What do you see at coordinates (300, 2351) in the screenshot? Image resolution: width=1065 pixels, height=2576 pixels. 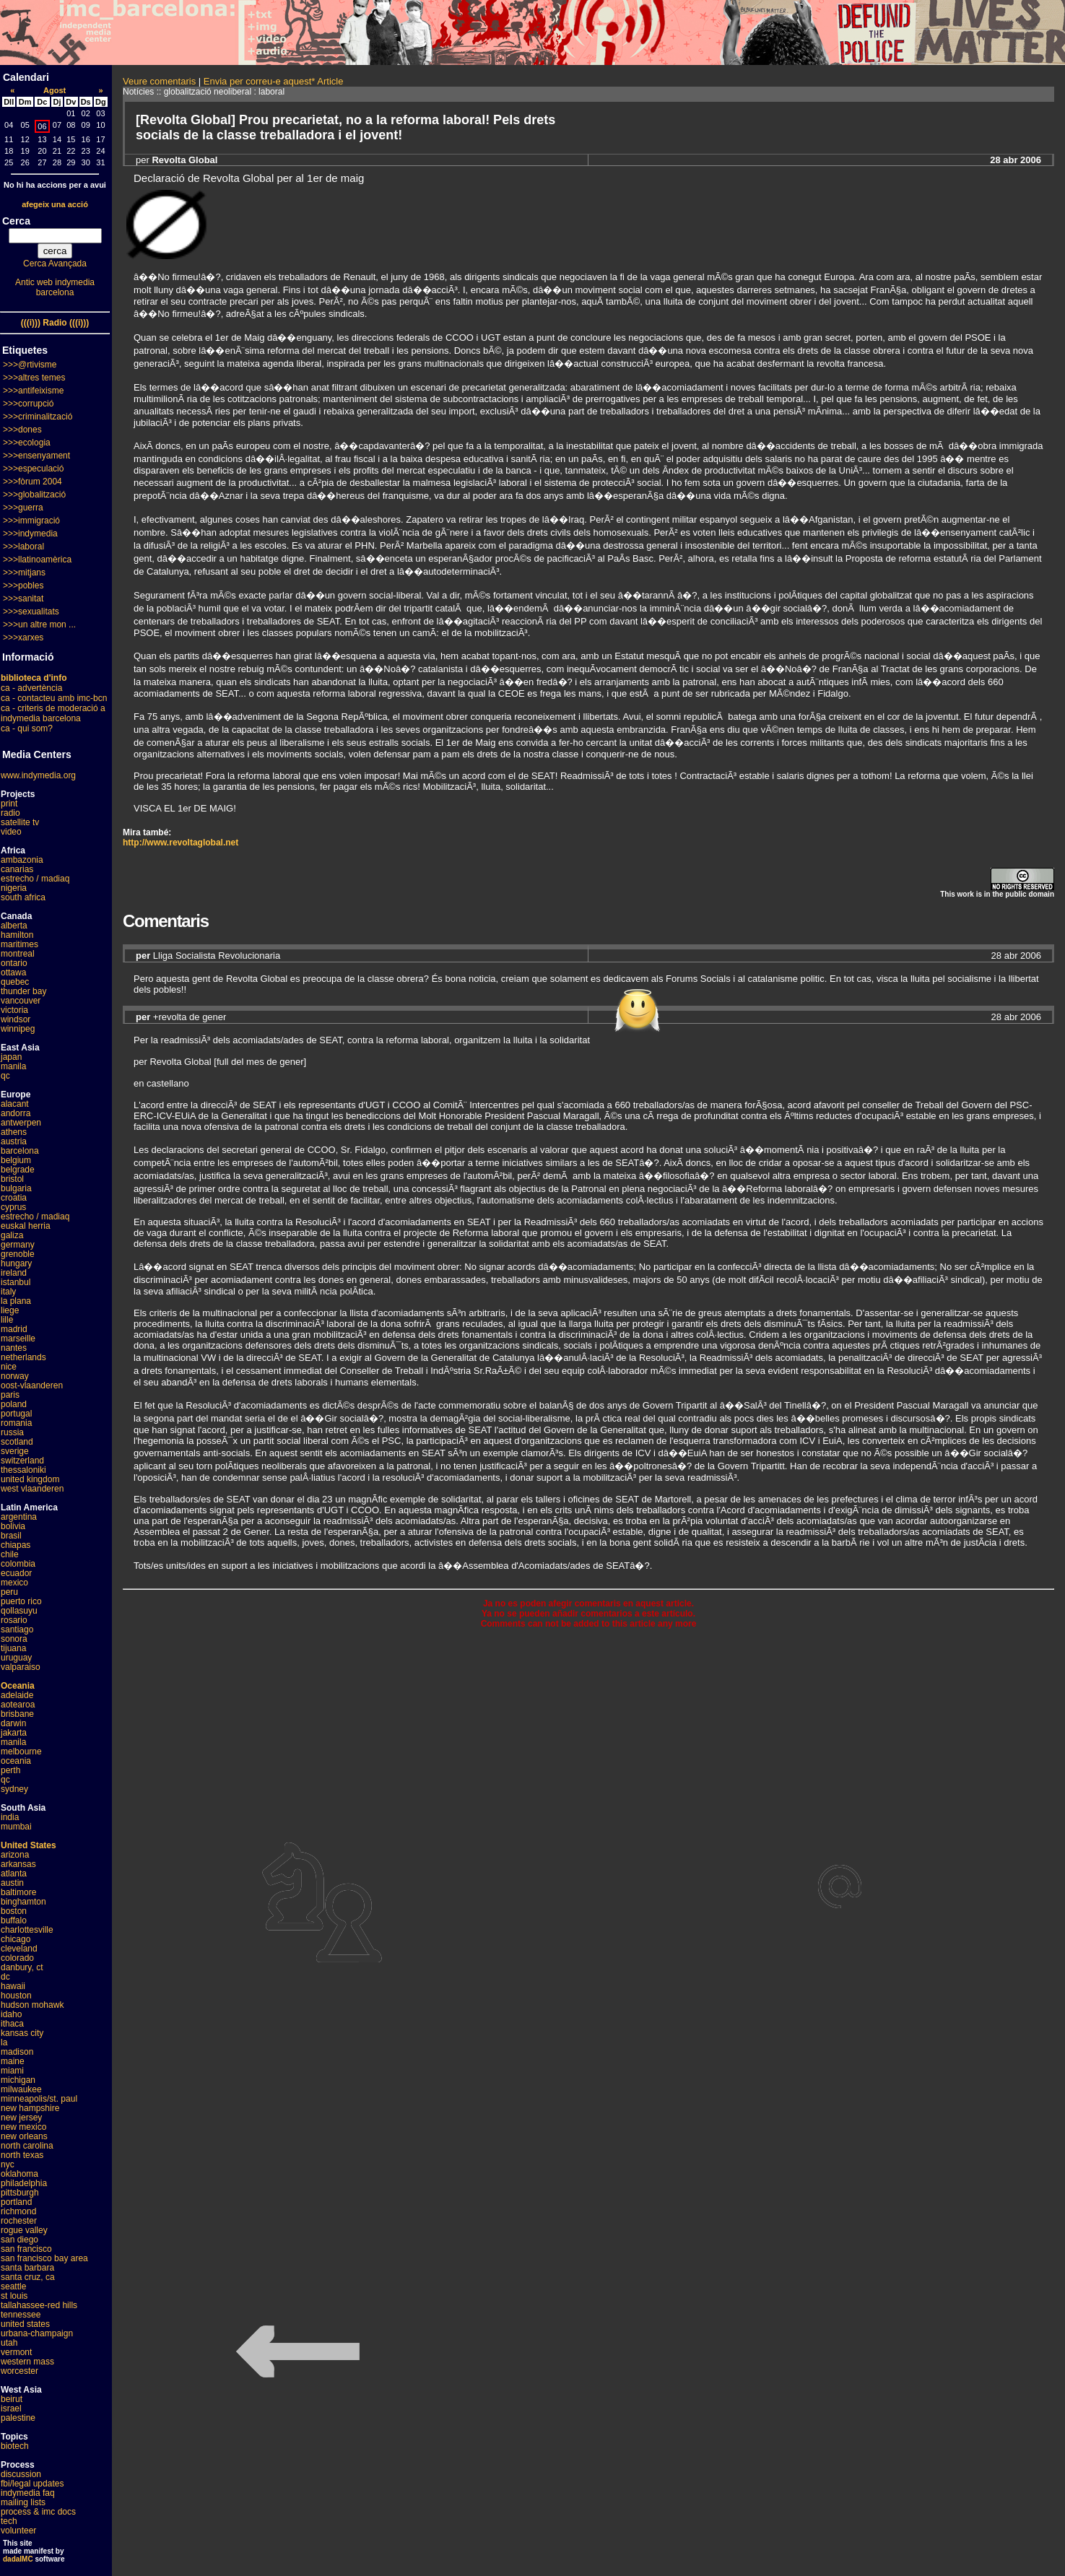 I see `play previous track in playlist` at bounding box center [300, 2351].